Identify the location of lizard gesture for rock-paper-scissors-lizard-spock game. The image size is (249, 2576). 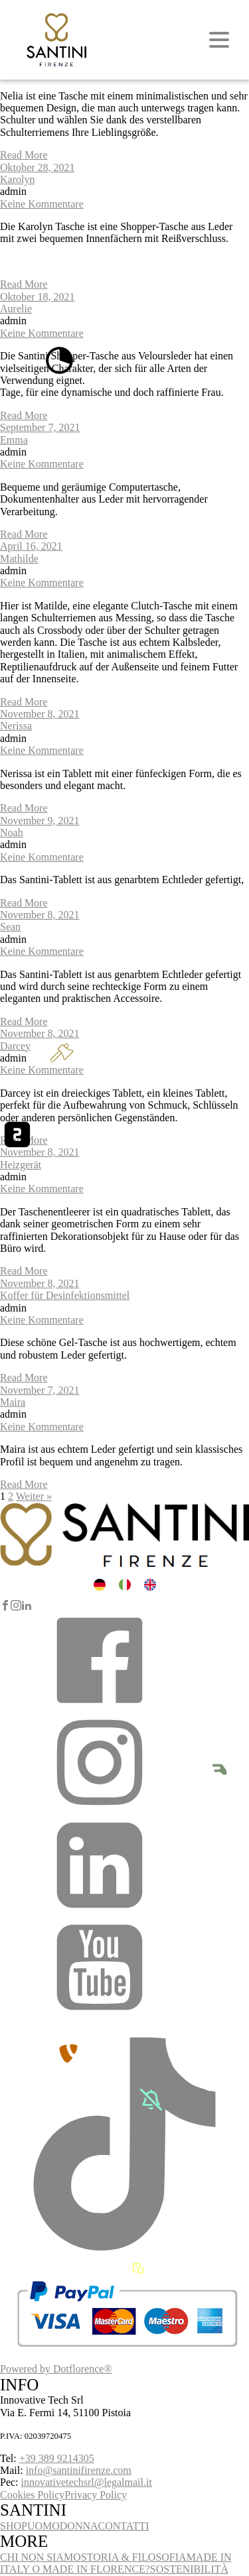
(219, 1769).